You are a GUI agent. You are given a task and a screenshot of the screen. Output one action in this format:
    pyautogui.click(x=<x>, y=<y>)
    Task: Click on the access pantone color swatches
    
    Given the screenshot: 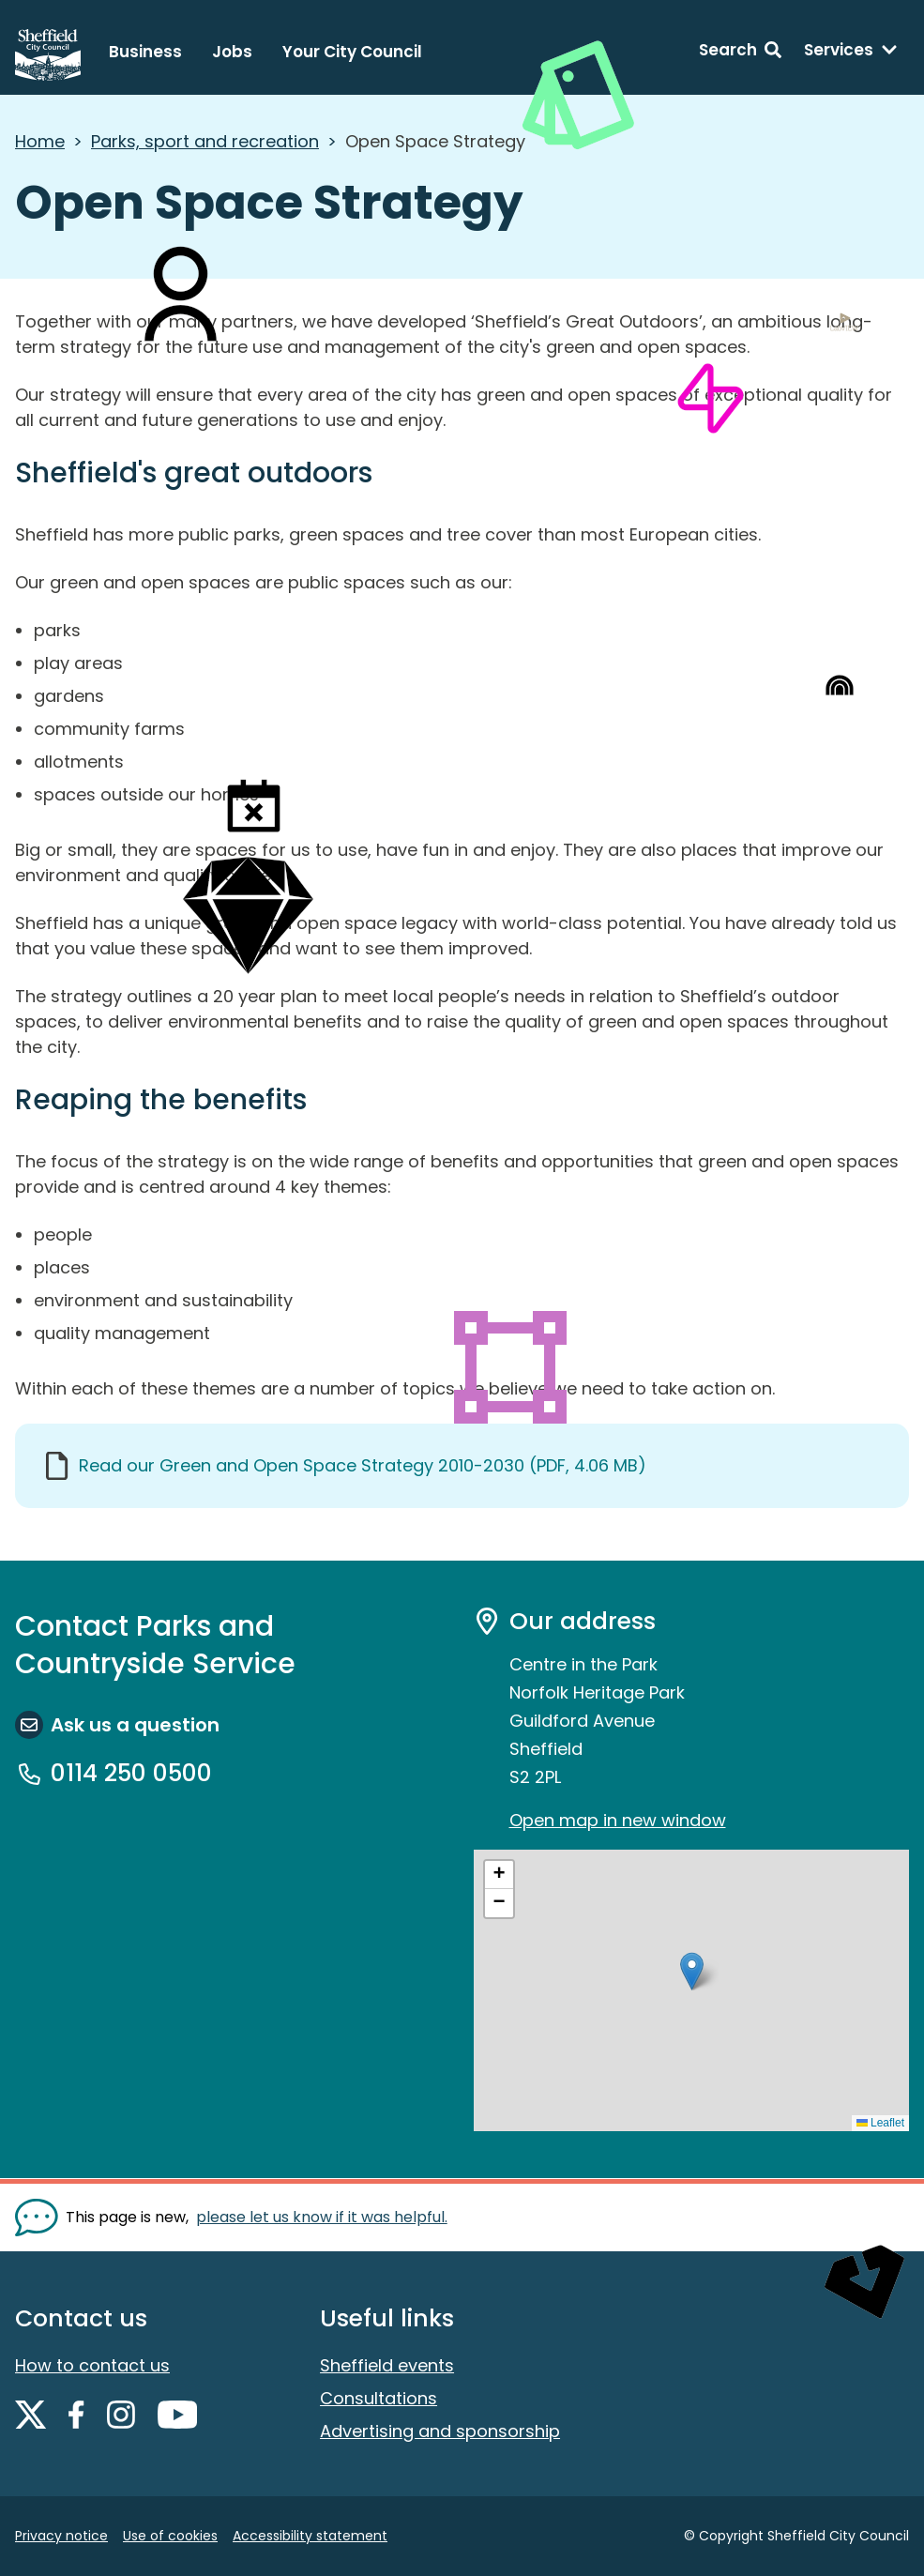 What is the action you would take?
    pyautogui.click(x=577, y=95)
    